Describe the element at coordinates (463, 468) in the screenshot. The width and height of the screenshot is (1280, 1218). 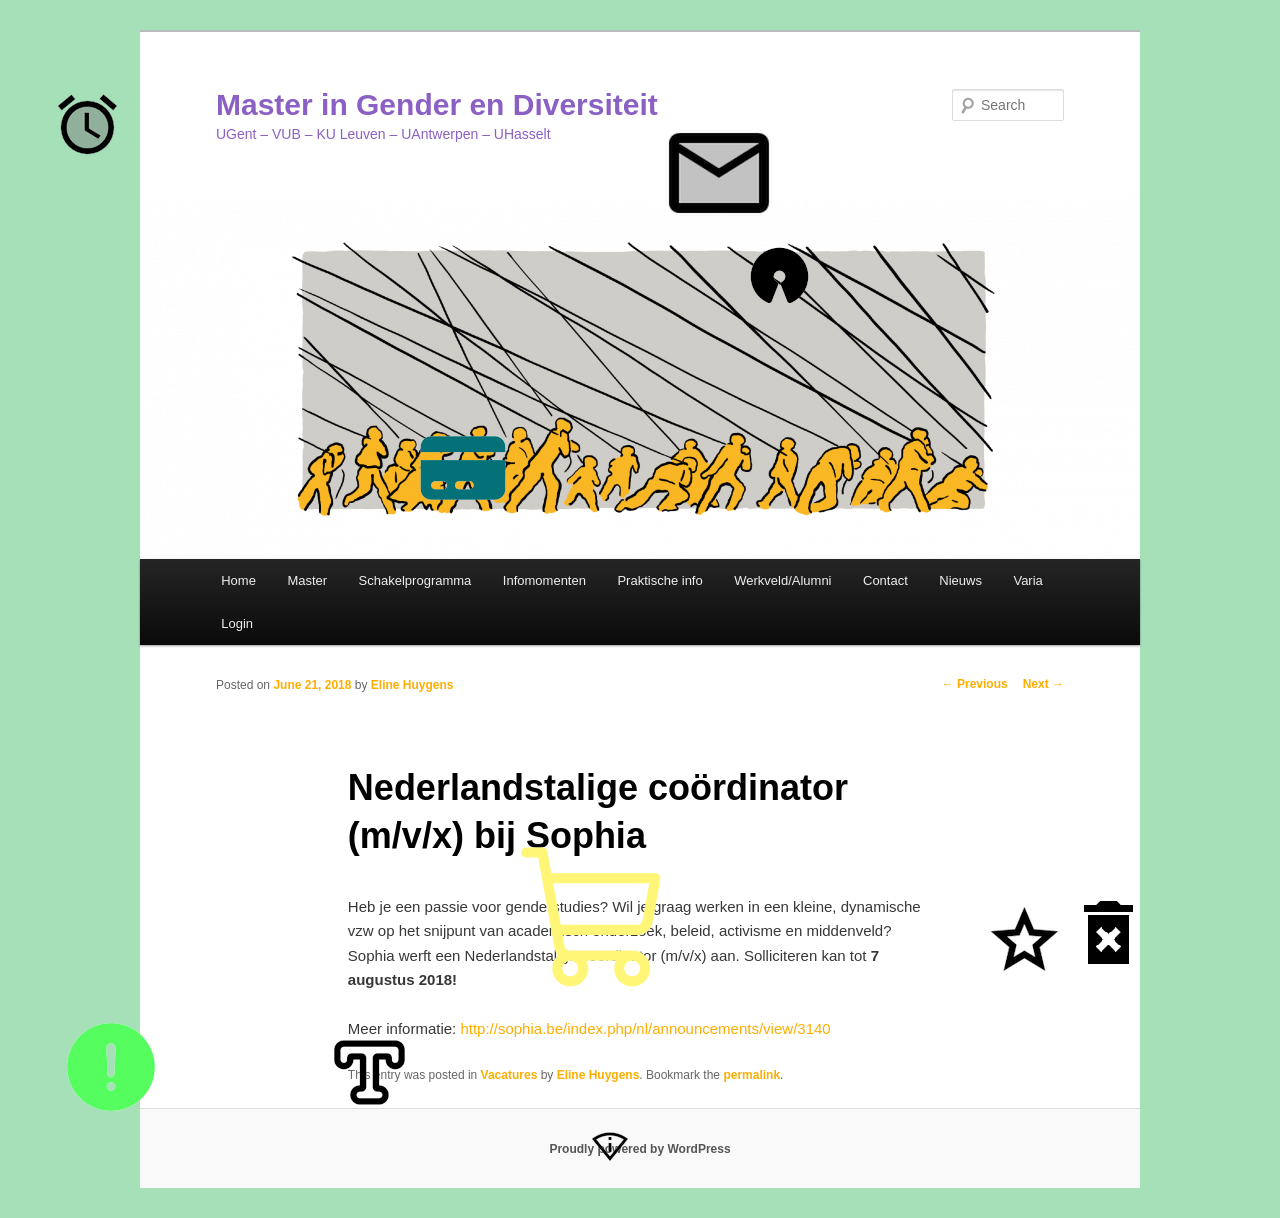
I see `manage payment methods` at that location.